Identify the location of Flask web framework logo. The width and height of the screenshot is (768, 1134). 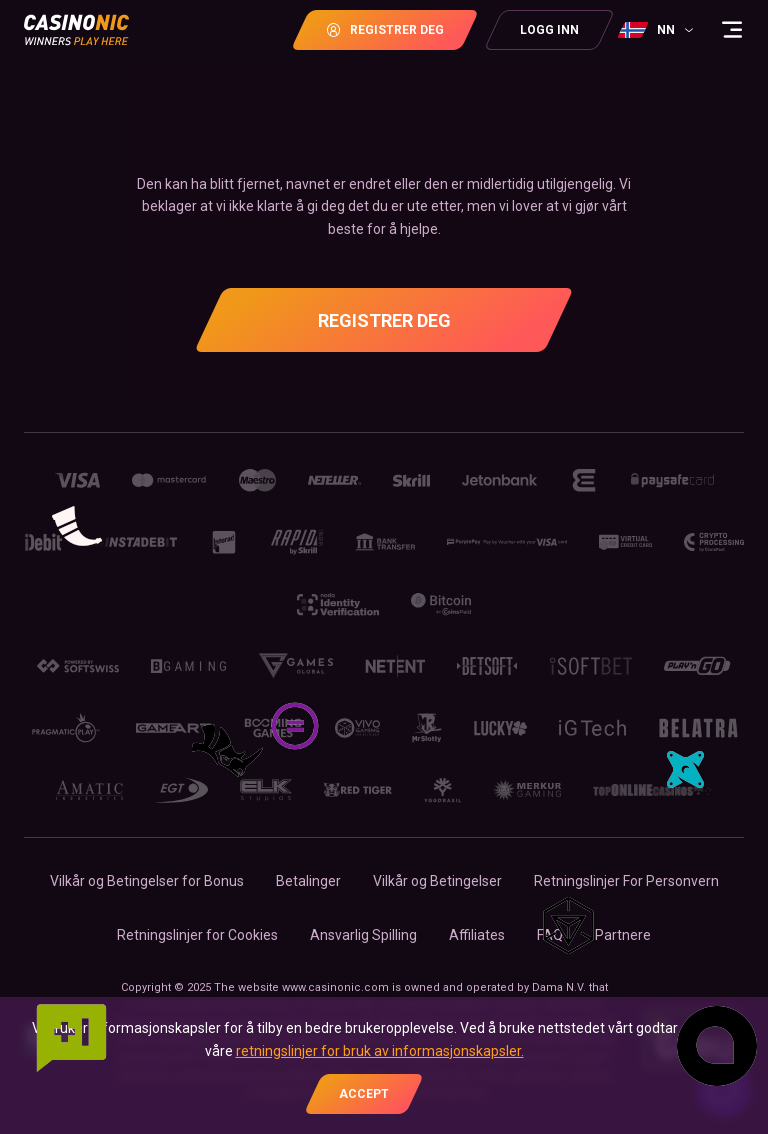
(77, 526).